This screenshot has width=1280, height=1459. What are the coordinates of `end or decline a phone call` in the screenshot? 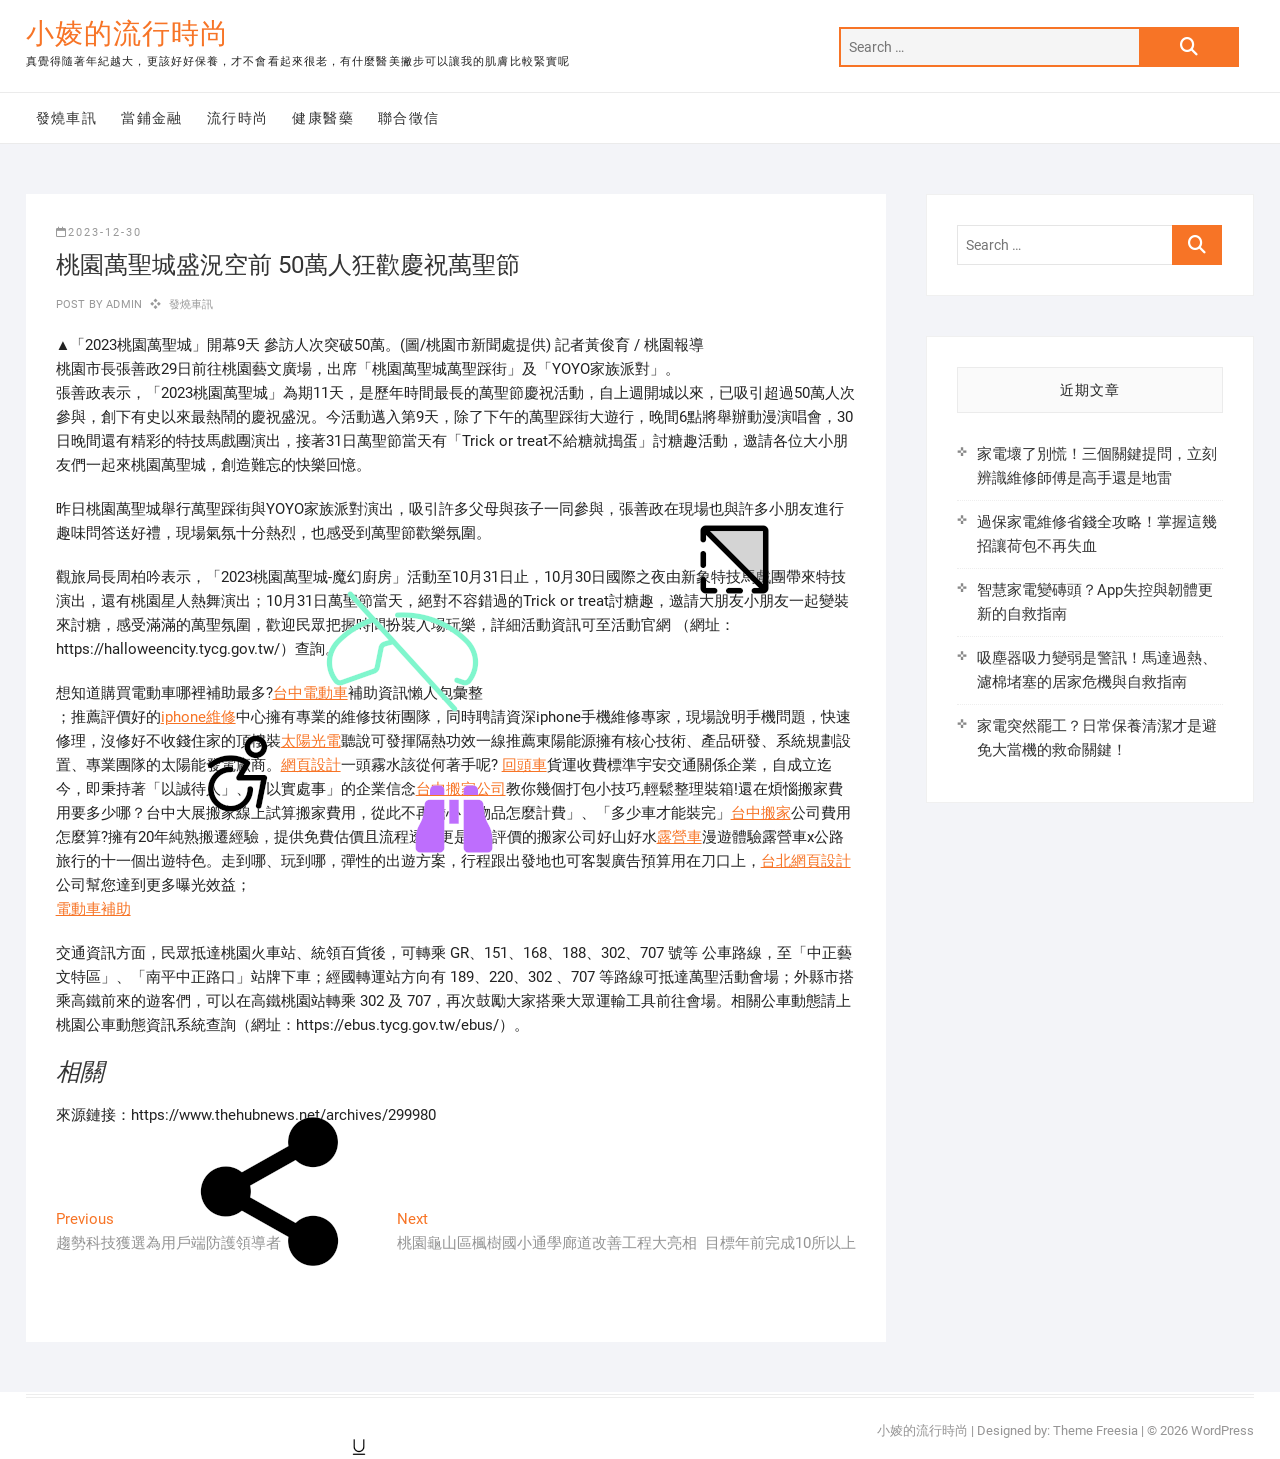 It's located at (402, 651).